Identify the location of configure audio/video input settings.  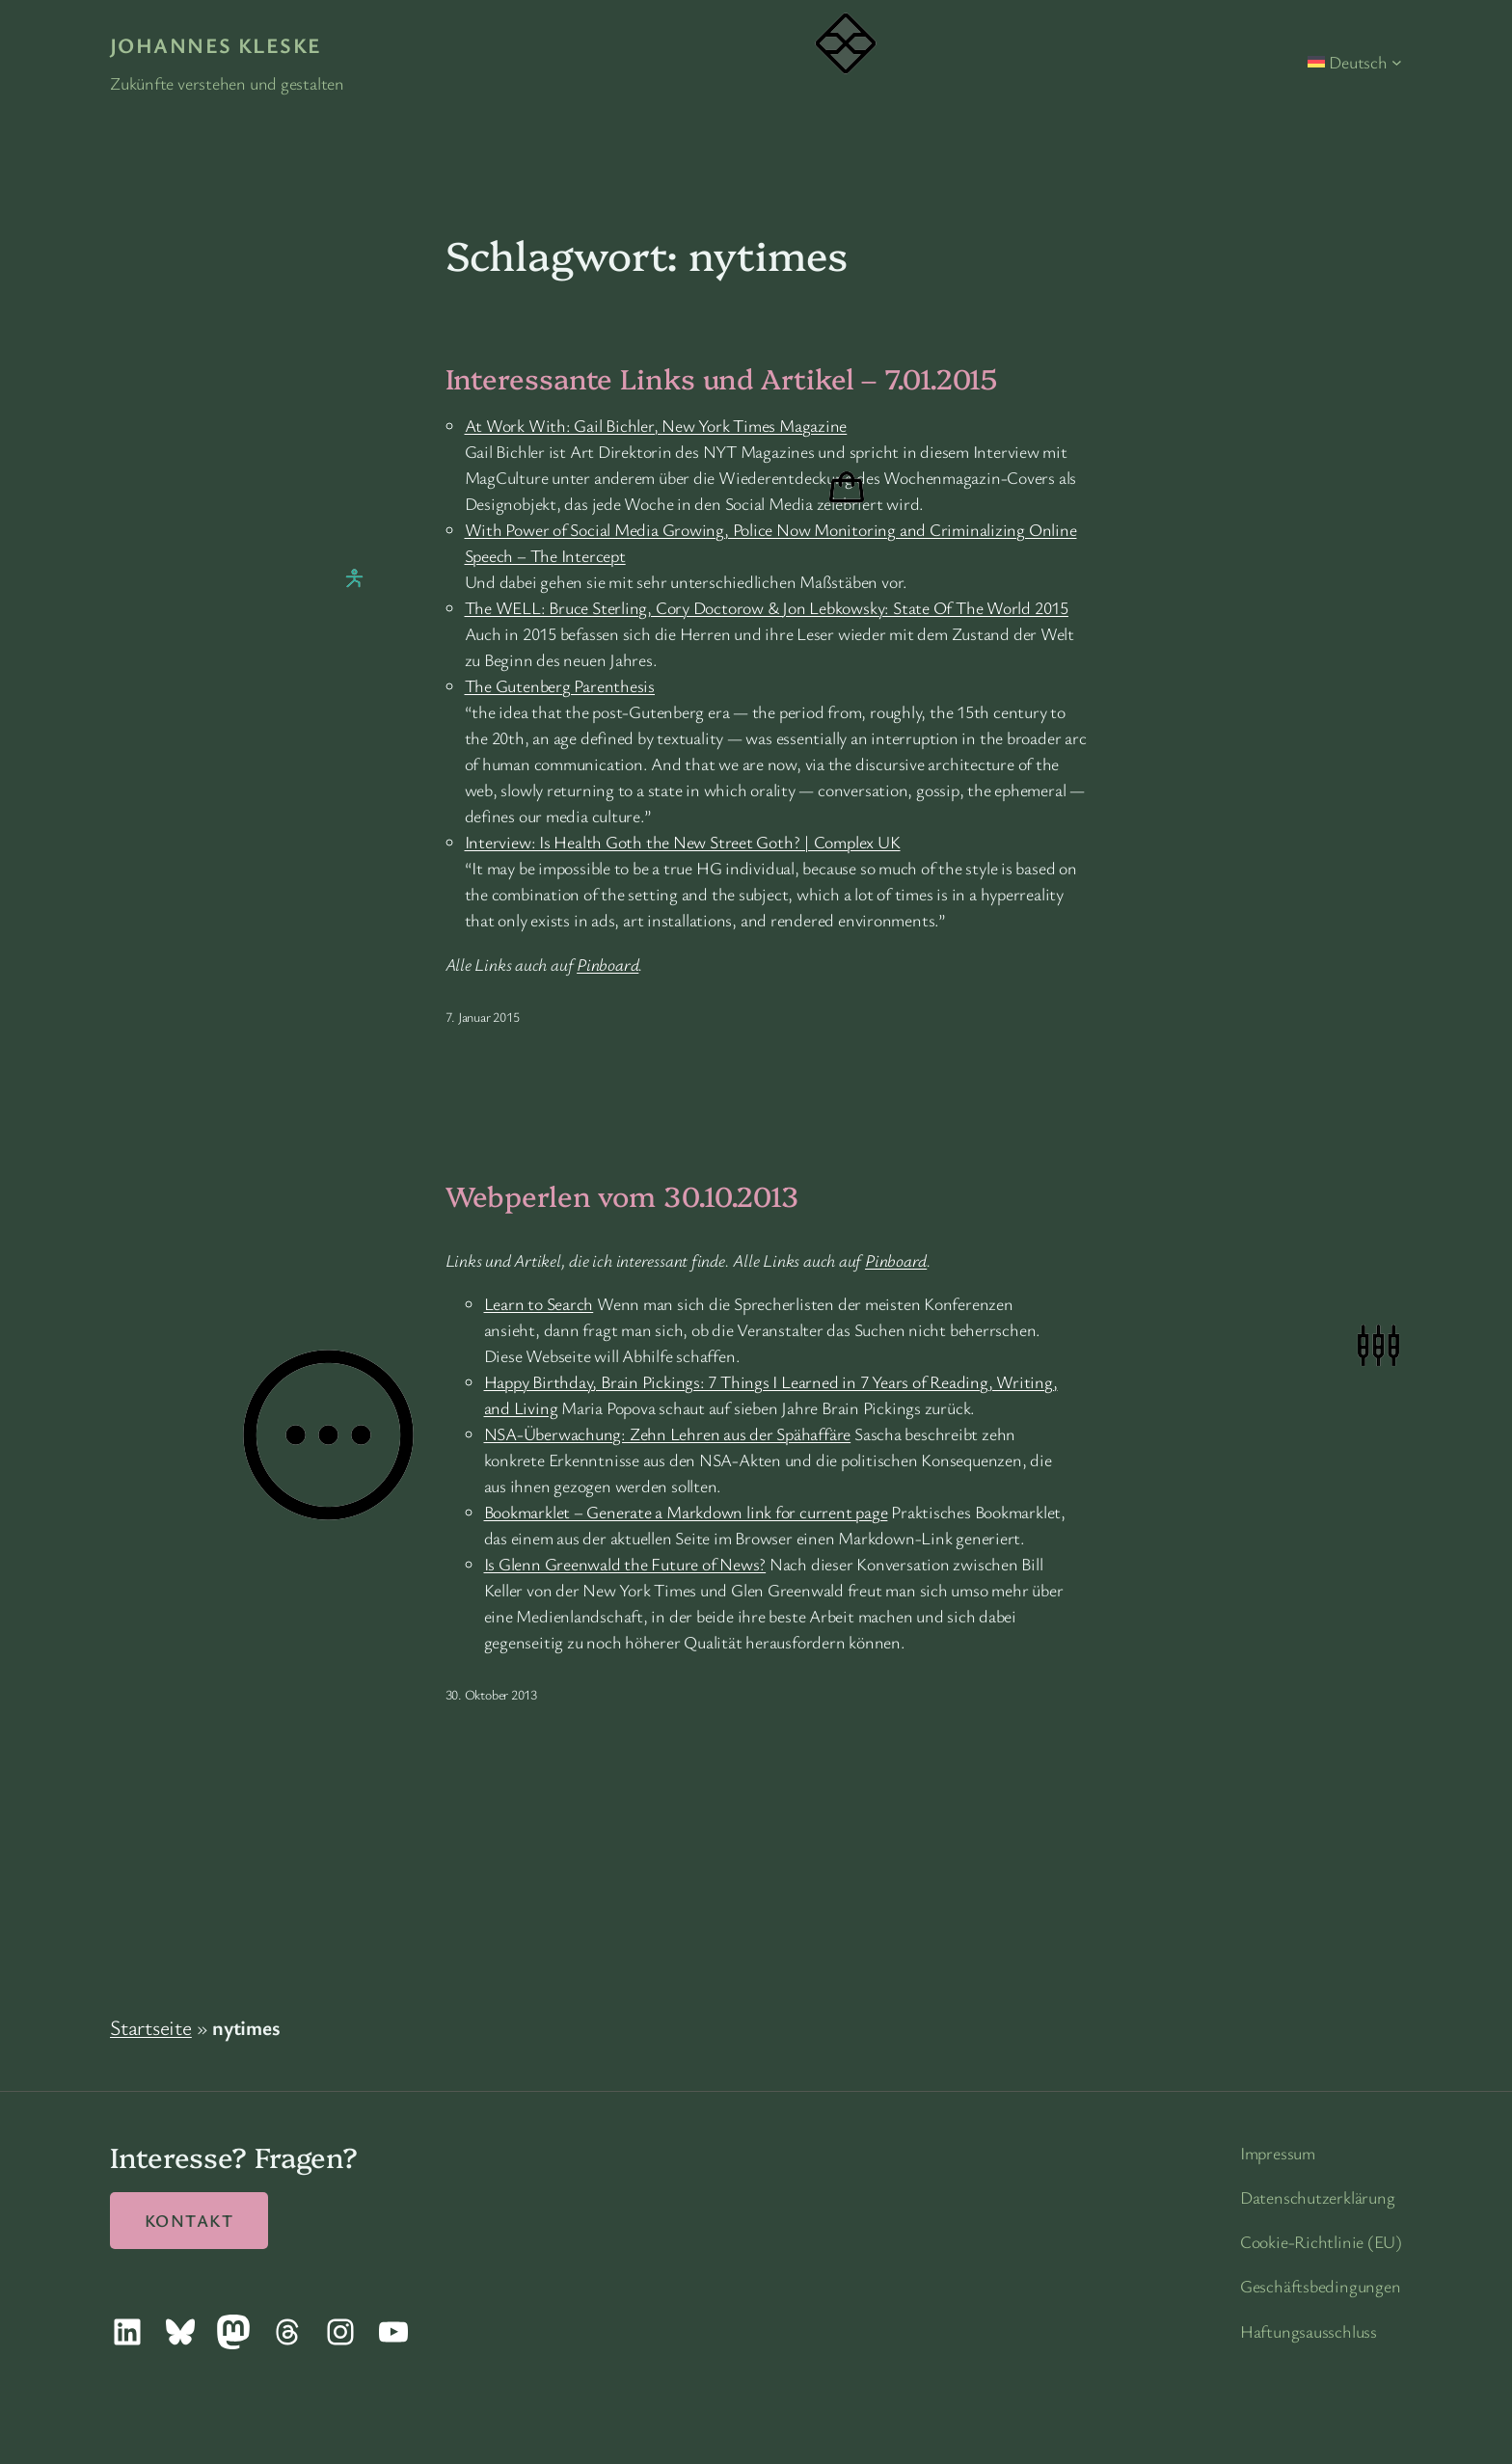
(1378, 1345).